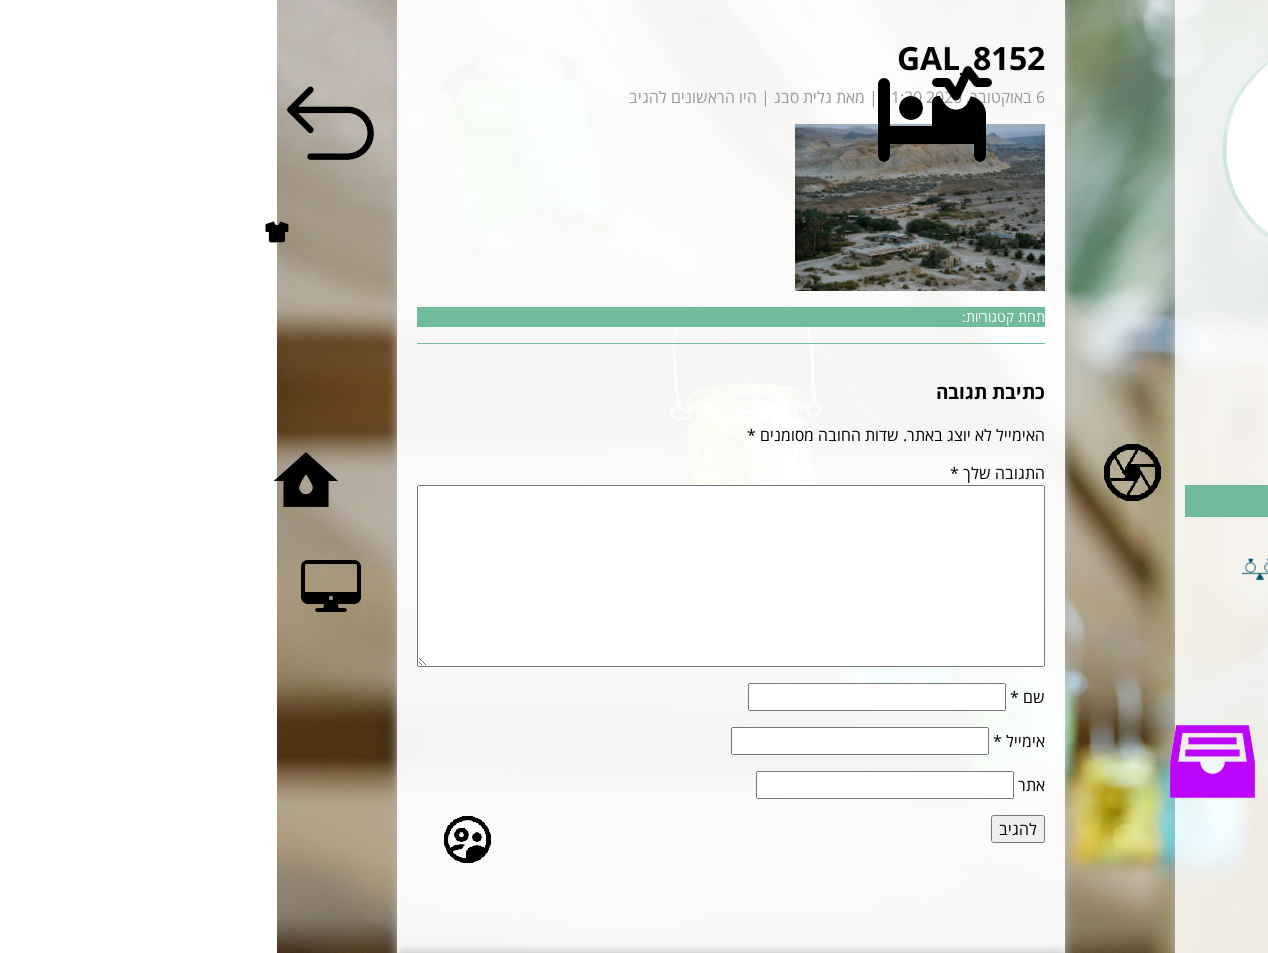 Image resolution: width=1268 pixels, height=953 pixels. I want to click on browse clothing or apparel items, so click(277, 232).